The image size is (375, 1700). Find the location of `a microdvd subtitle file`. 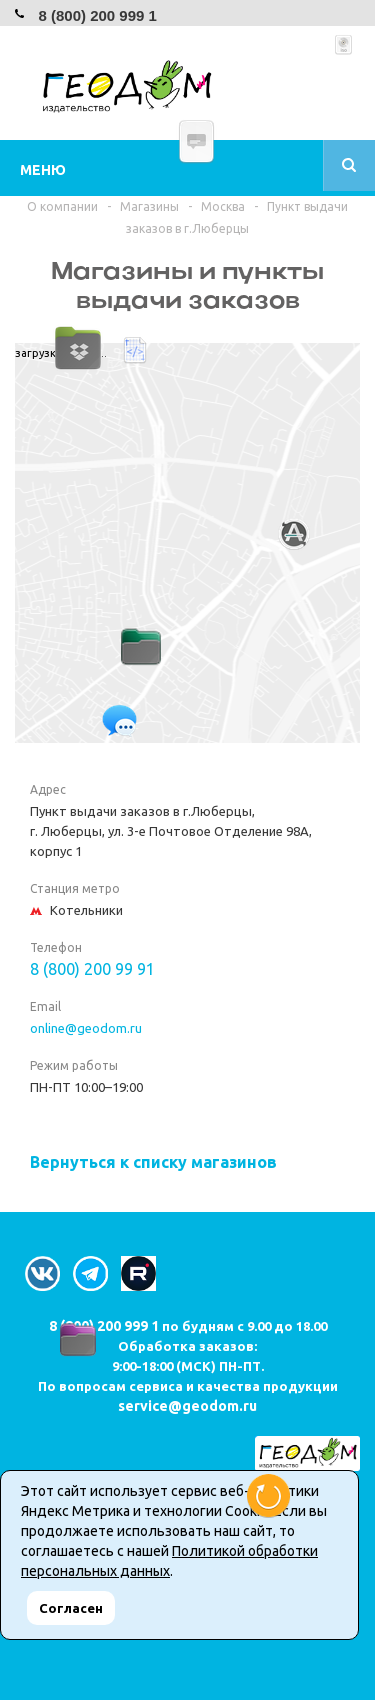

a microdvd subtitle file is located at coordinates (196, 141).